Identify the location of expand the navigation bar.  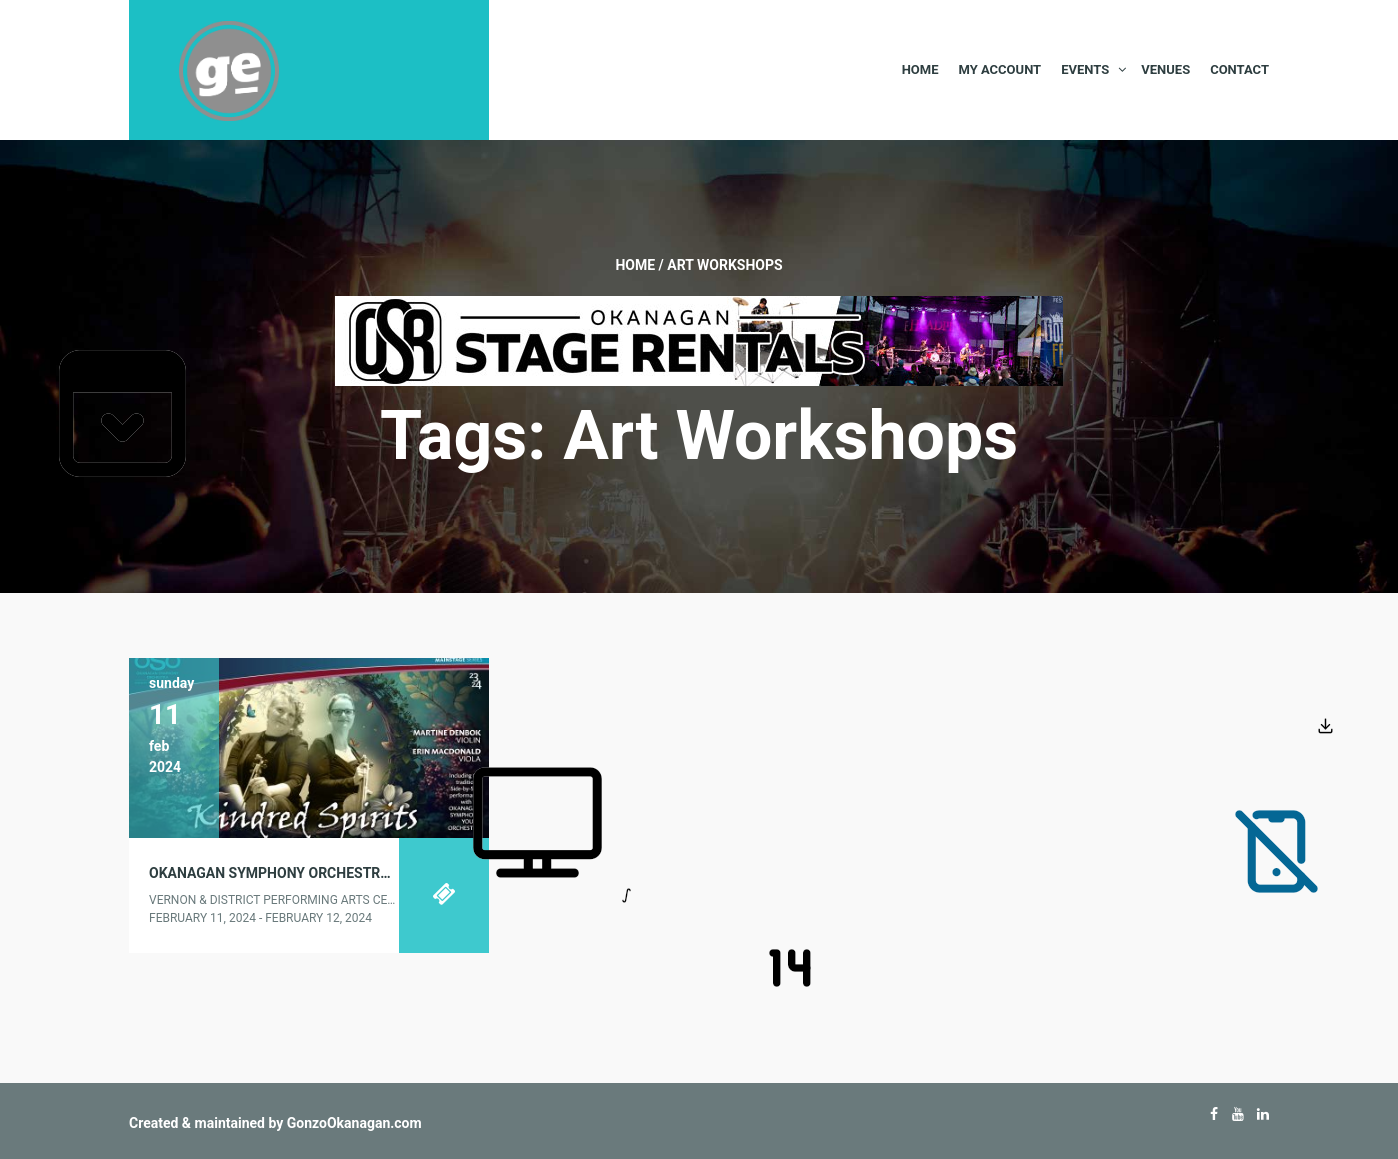
(122, 413).